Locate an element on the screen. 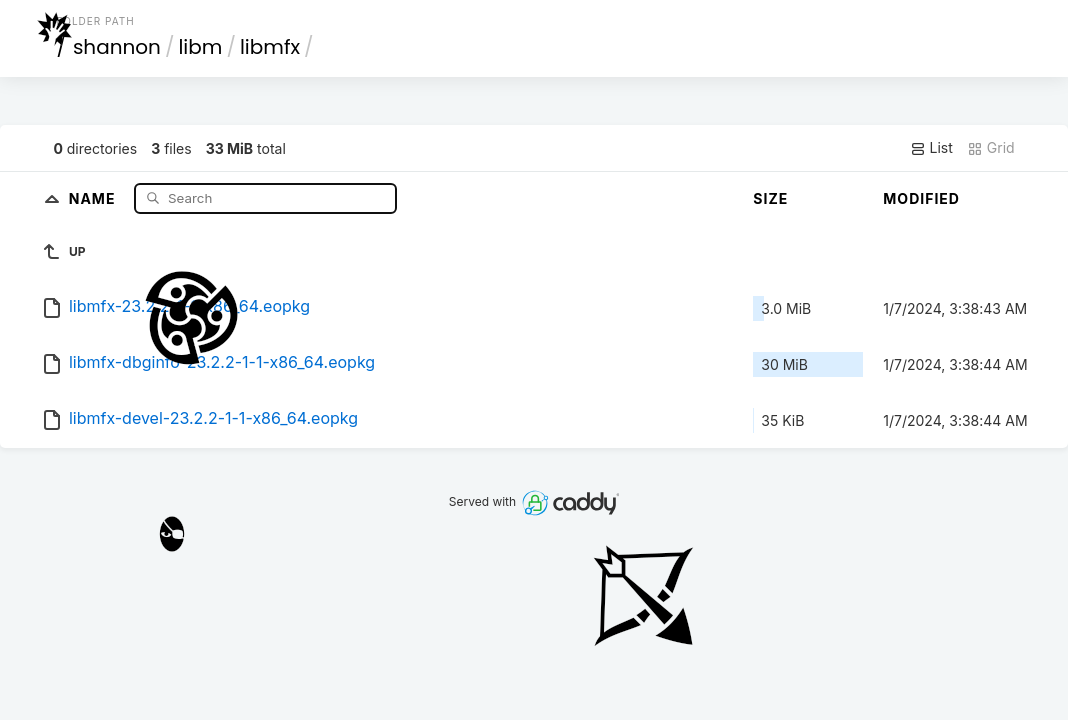 This screenshot has height=720, width=1068. select pirate or rogue character class is located at coordinates (172, 534).